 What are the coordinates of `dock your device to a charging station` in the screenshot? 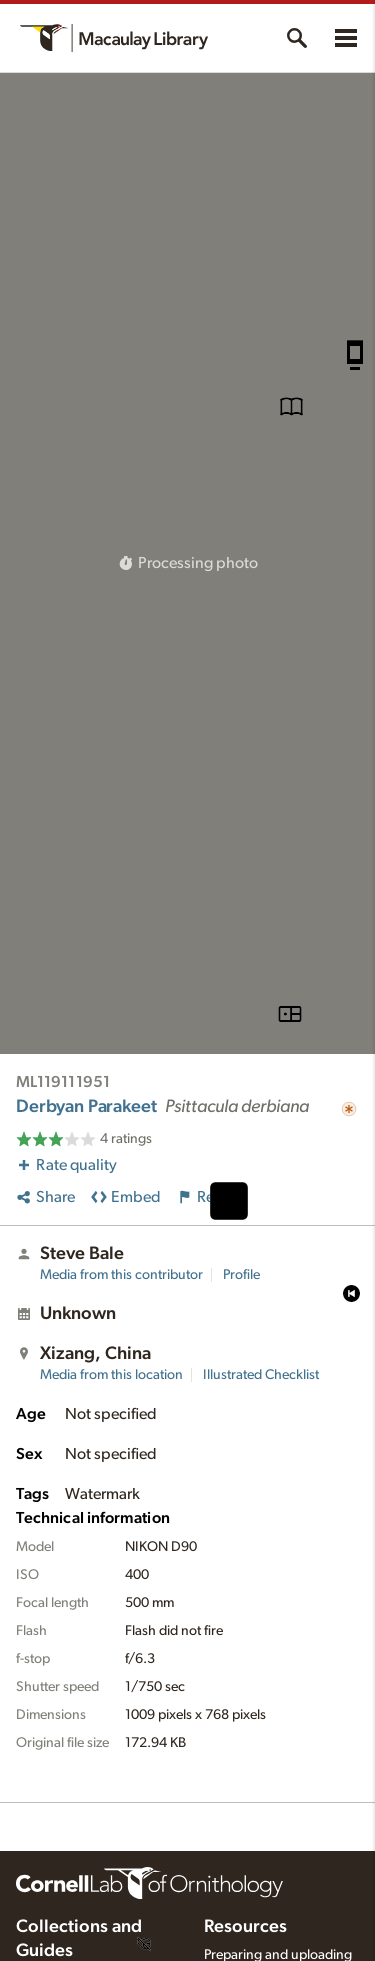 It's located at (355, 355).